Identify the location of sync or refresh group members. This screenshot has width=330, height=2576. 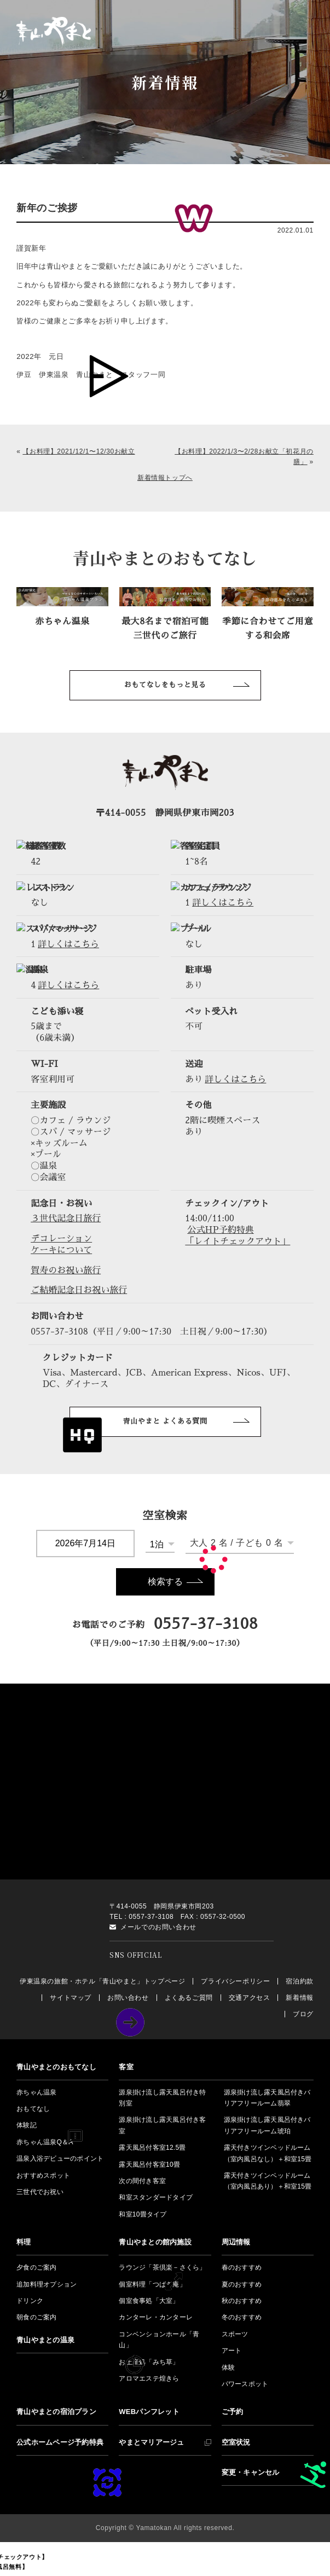
(107, 2482).